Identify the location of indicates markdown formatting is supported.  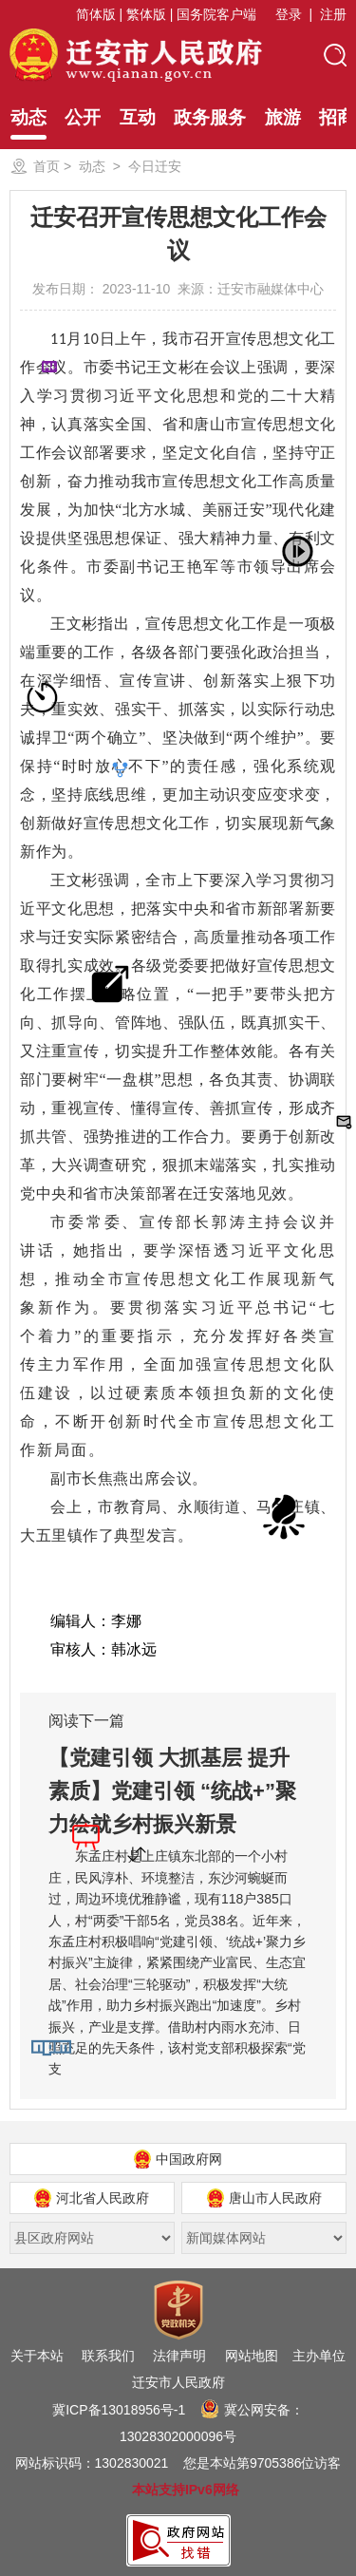
(49, 367).